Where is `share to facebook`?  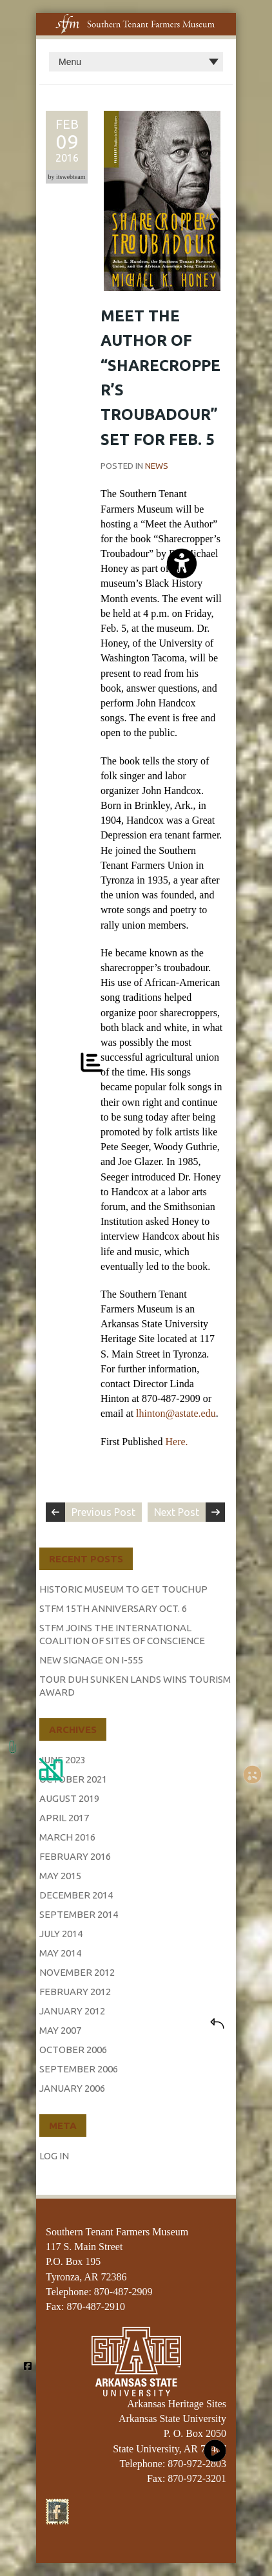 share to facebook is located at coordinates (28, 2366).